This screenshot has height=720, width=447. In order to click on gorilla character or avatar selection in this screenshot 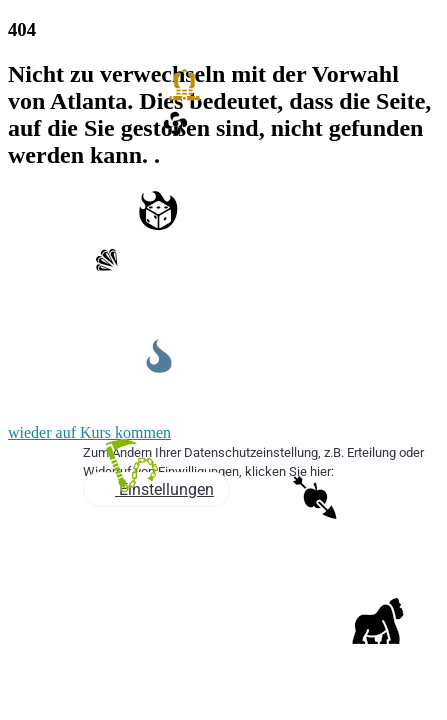, I will do `click(378, 621)`.